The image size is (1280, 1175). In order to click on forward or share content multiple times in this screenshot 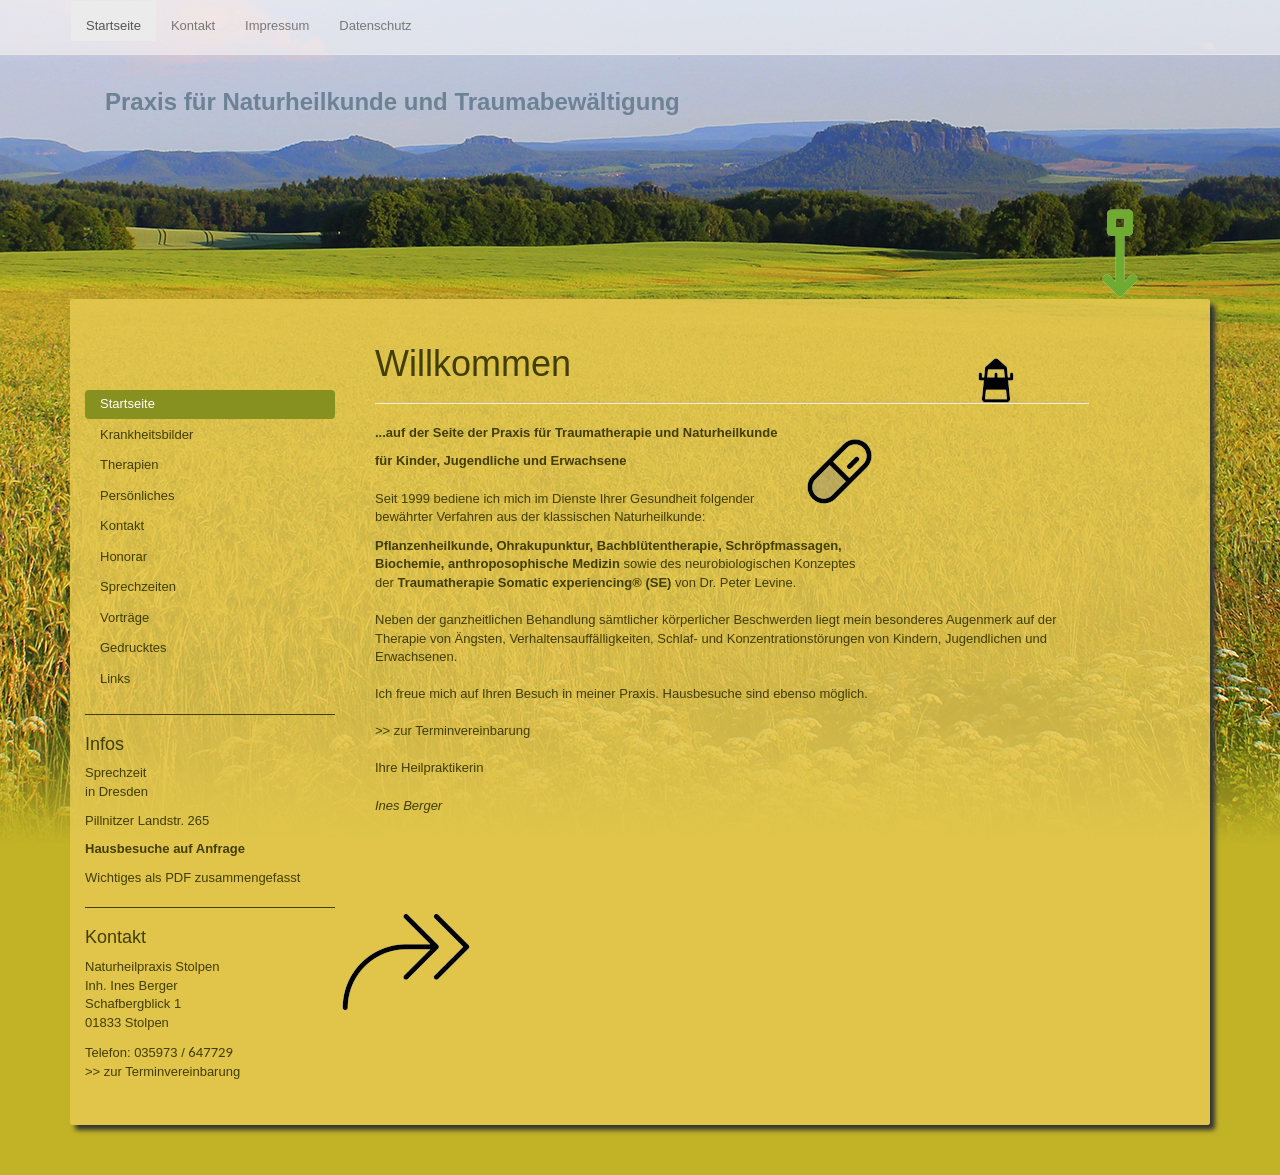, I will do `click(406, 962)`.